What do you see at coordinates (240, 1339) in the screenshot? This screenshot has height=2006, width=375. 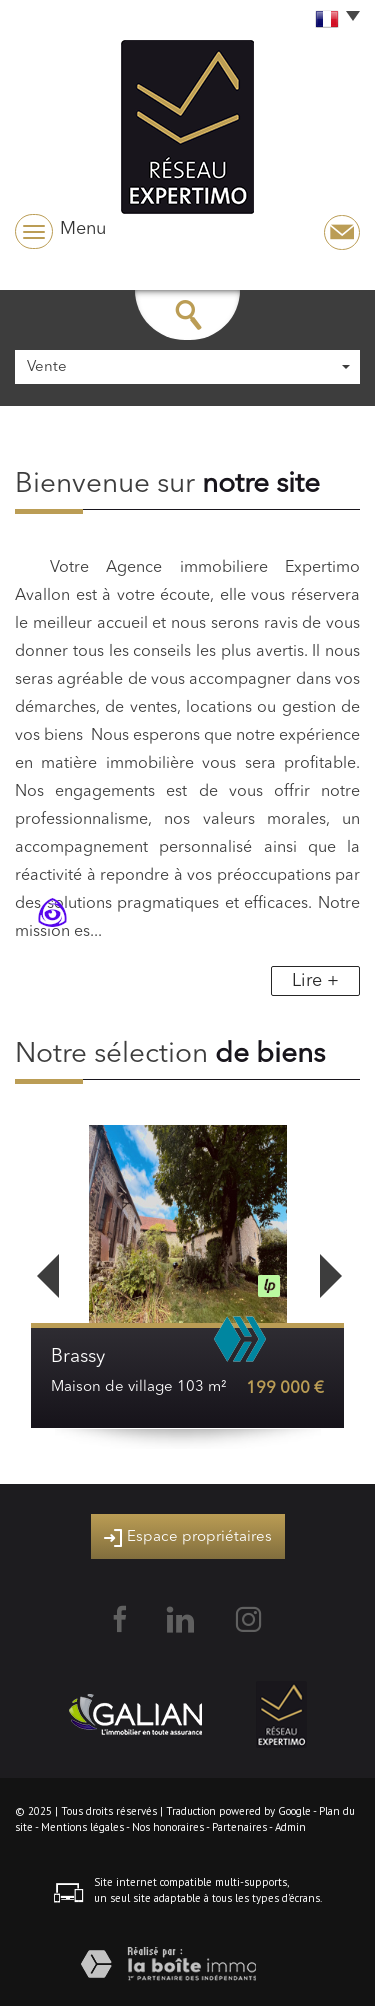 I see `hive blockchain logo` at bounding box center [240, 1339].